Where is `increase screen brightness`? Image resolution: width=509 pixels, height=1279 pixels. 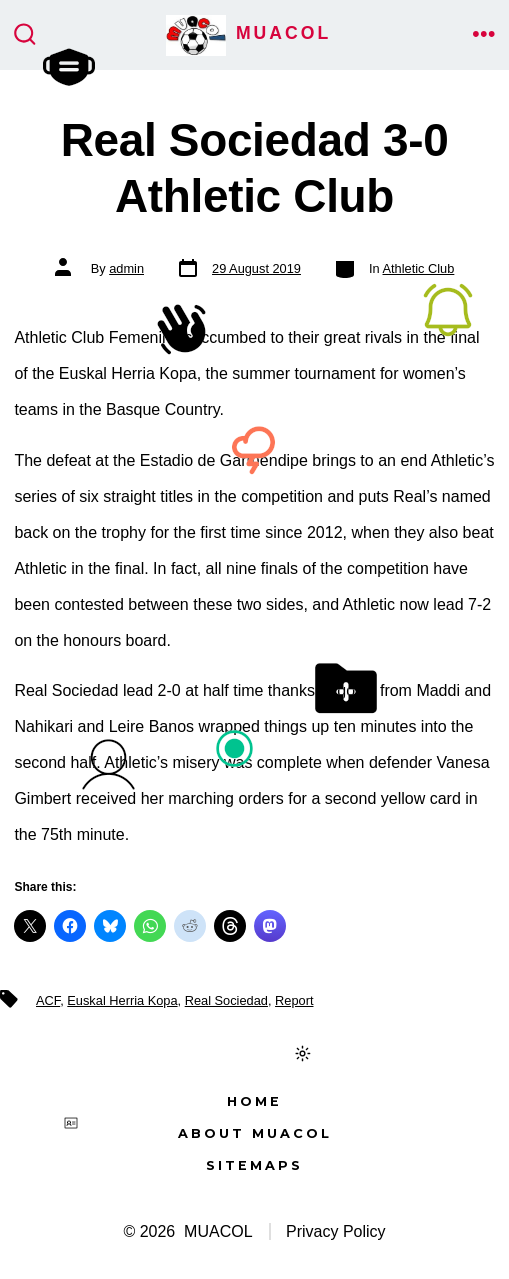
increase screen brightness is located at coordinates (302, 1053).